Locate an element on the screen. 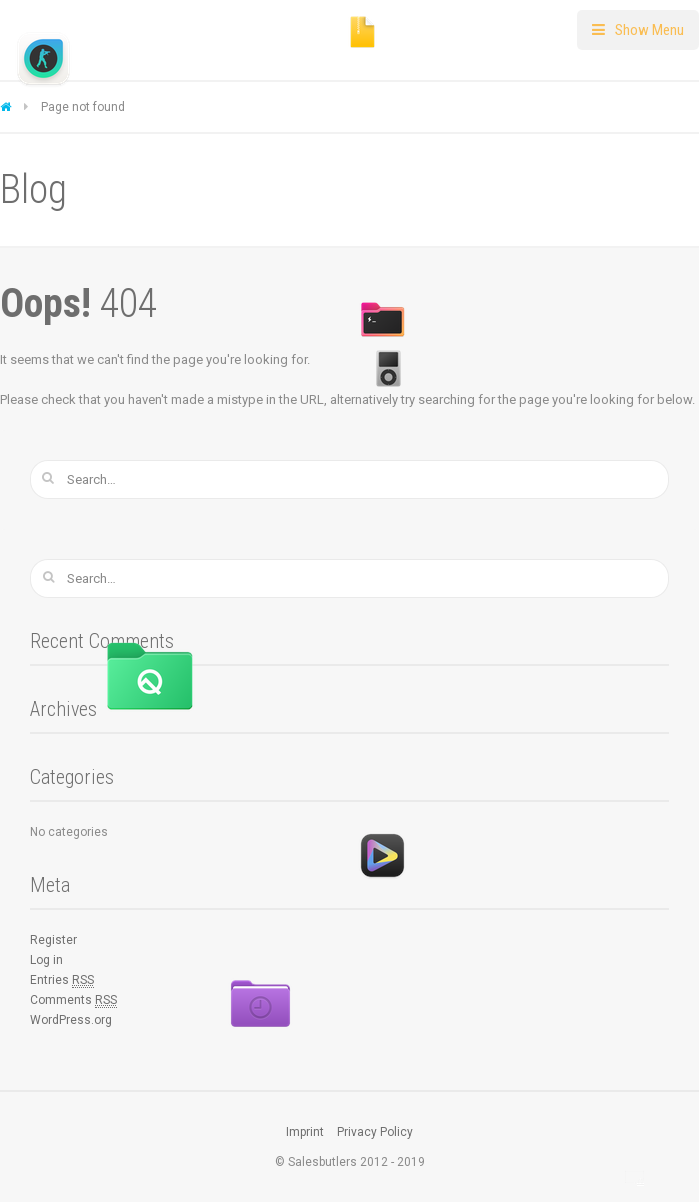 The image size is (699, 1202). a compressed gzip archive file is located at coordinates (362, 32).